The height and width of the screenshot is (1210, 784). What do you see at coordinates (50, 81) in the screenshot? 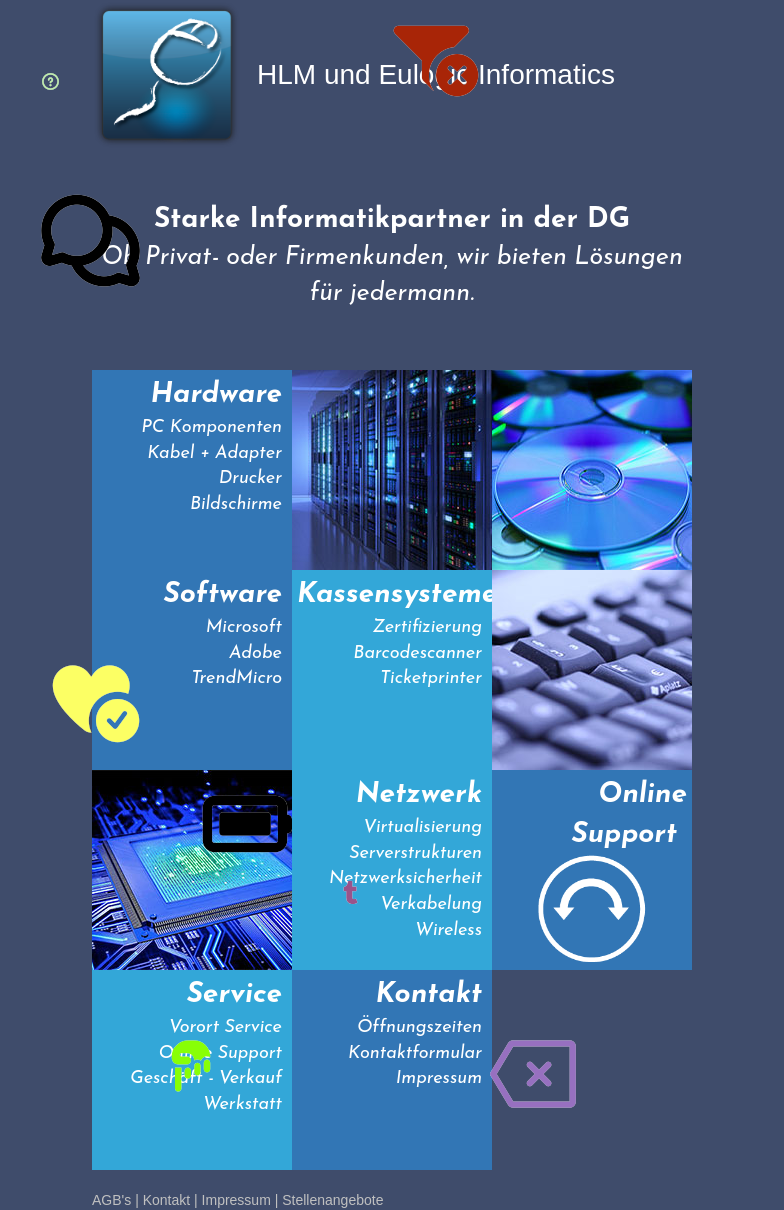
I see `access help or support` at bounding box center [50, 81].